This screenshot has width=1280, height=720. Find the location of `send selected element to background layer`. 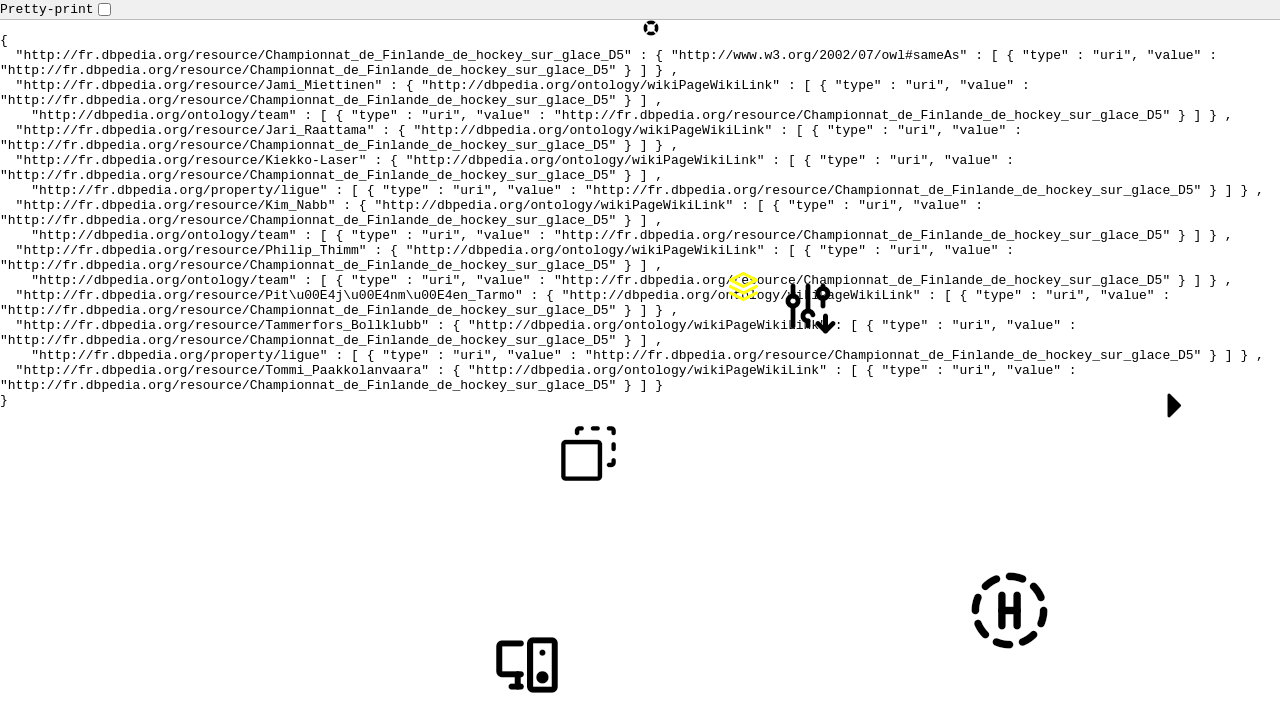

send selected element to background layer is located at coordinates (588, 453).